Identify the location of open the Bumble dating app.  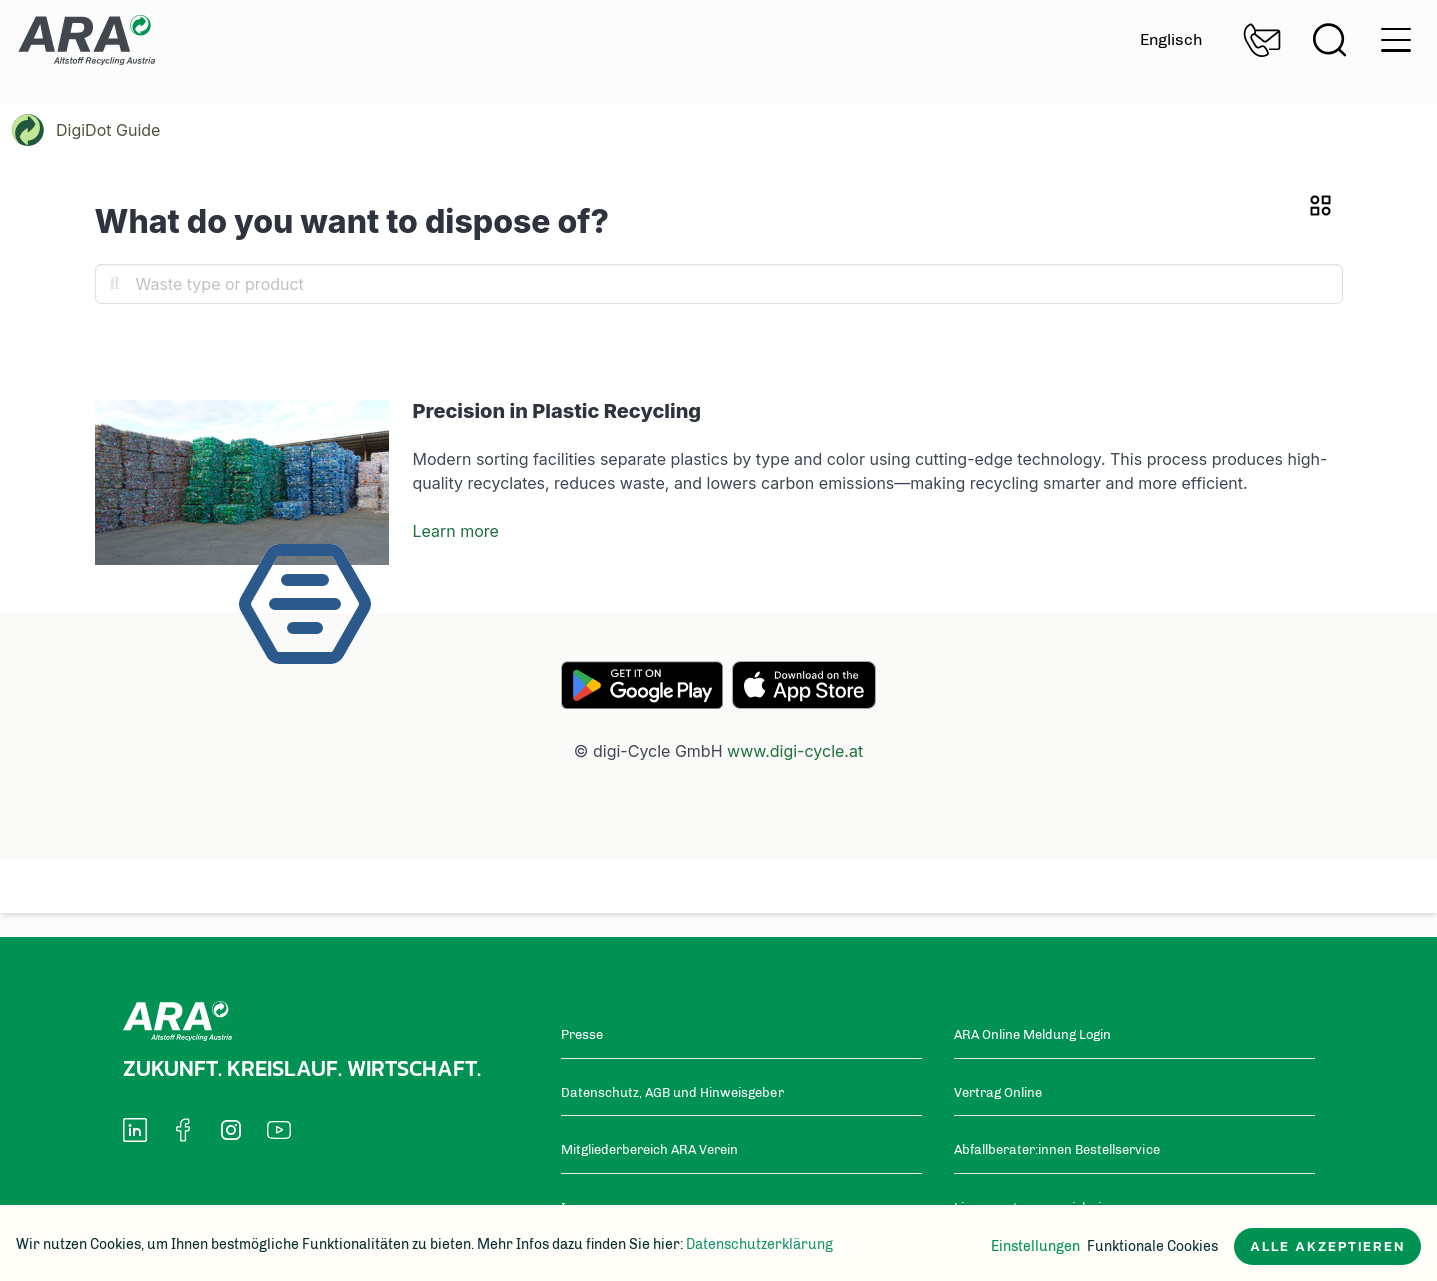
(305, 604).